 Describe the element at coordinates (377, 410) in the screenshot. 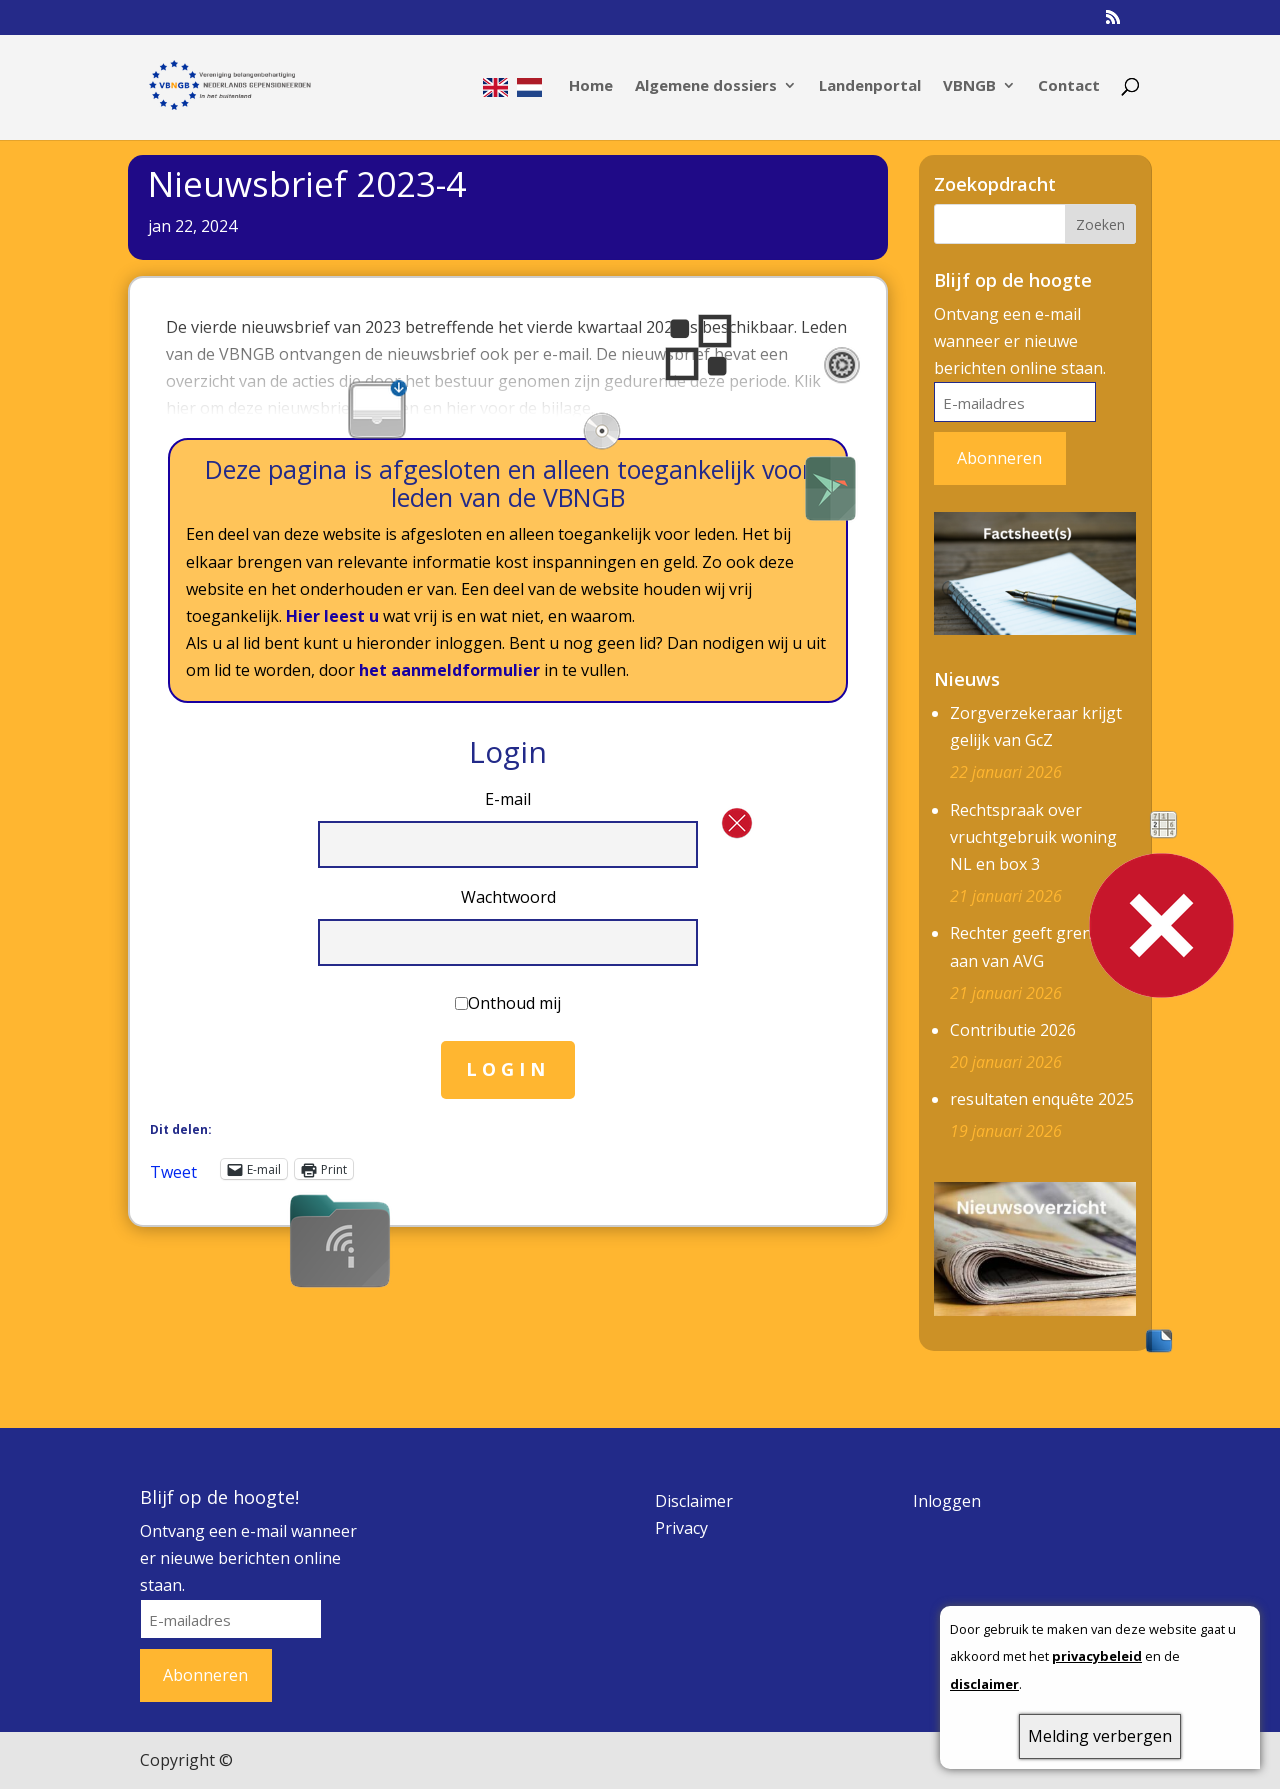

I see `open your email inbox` at that location.